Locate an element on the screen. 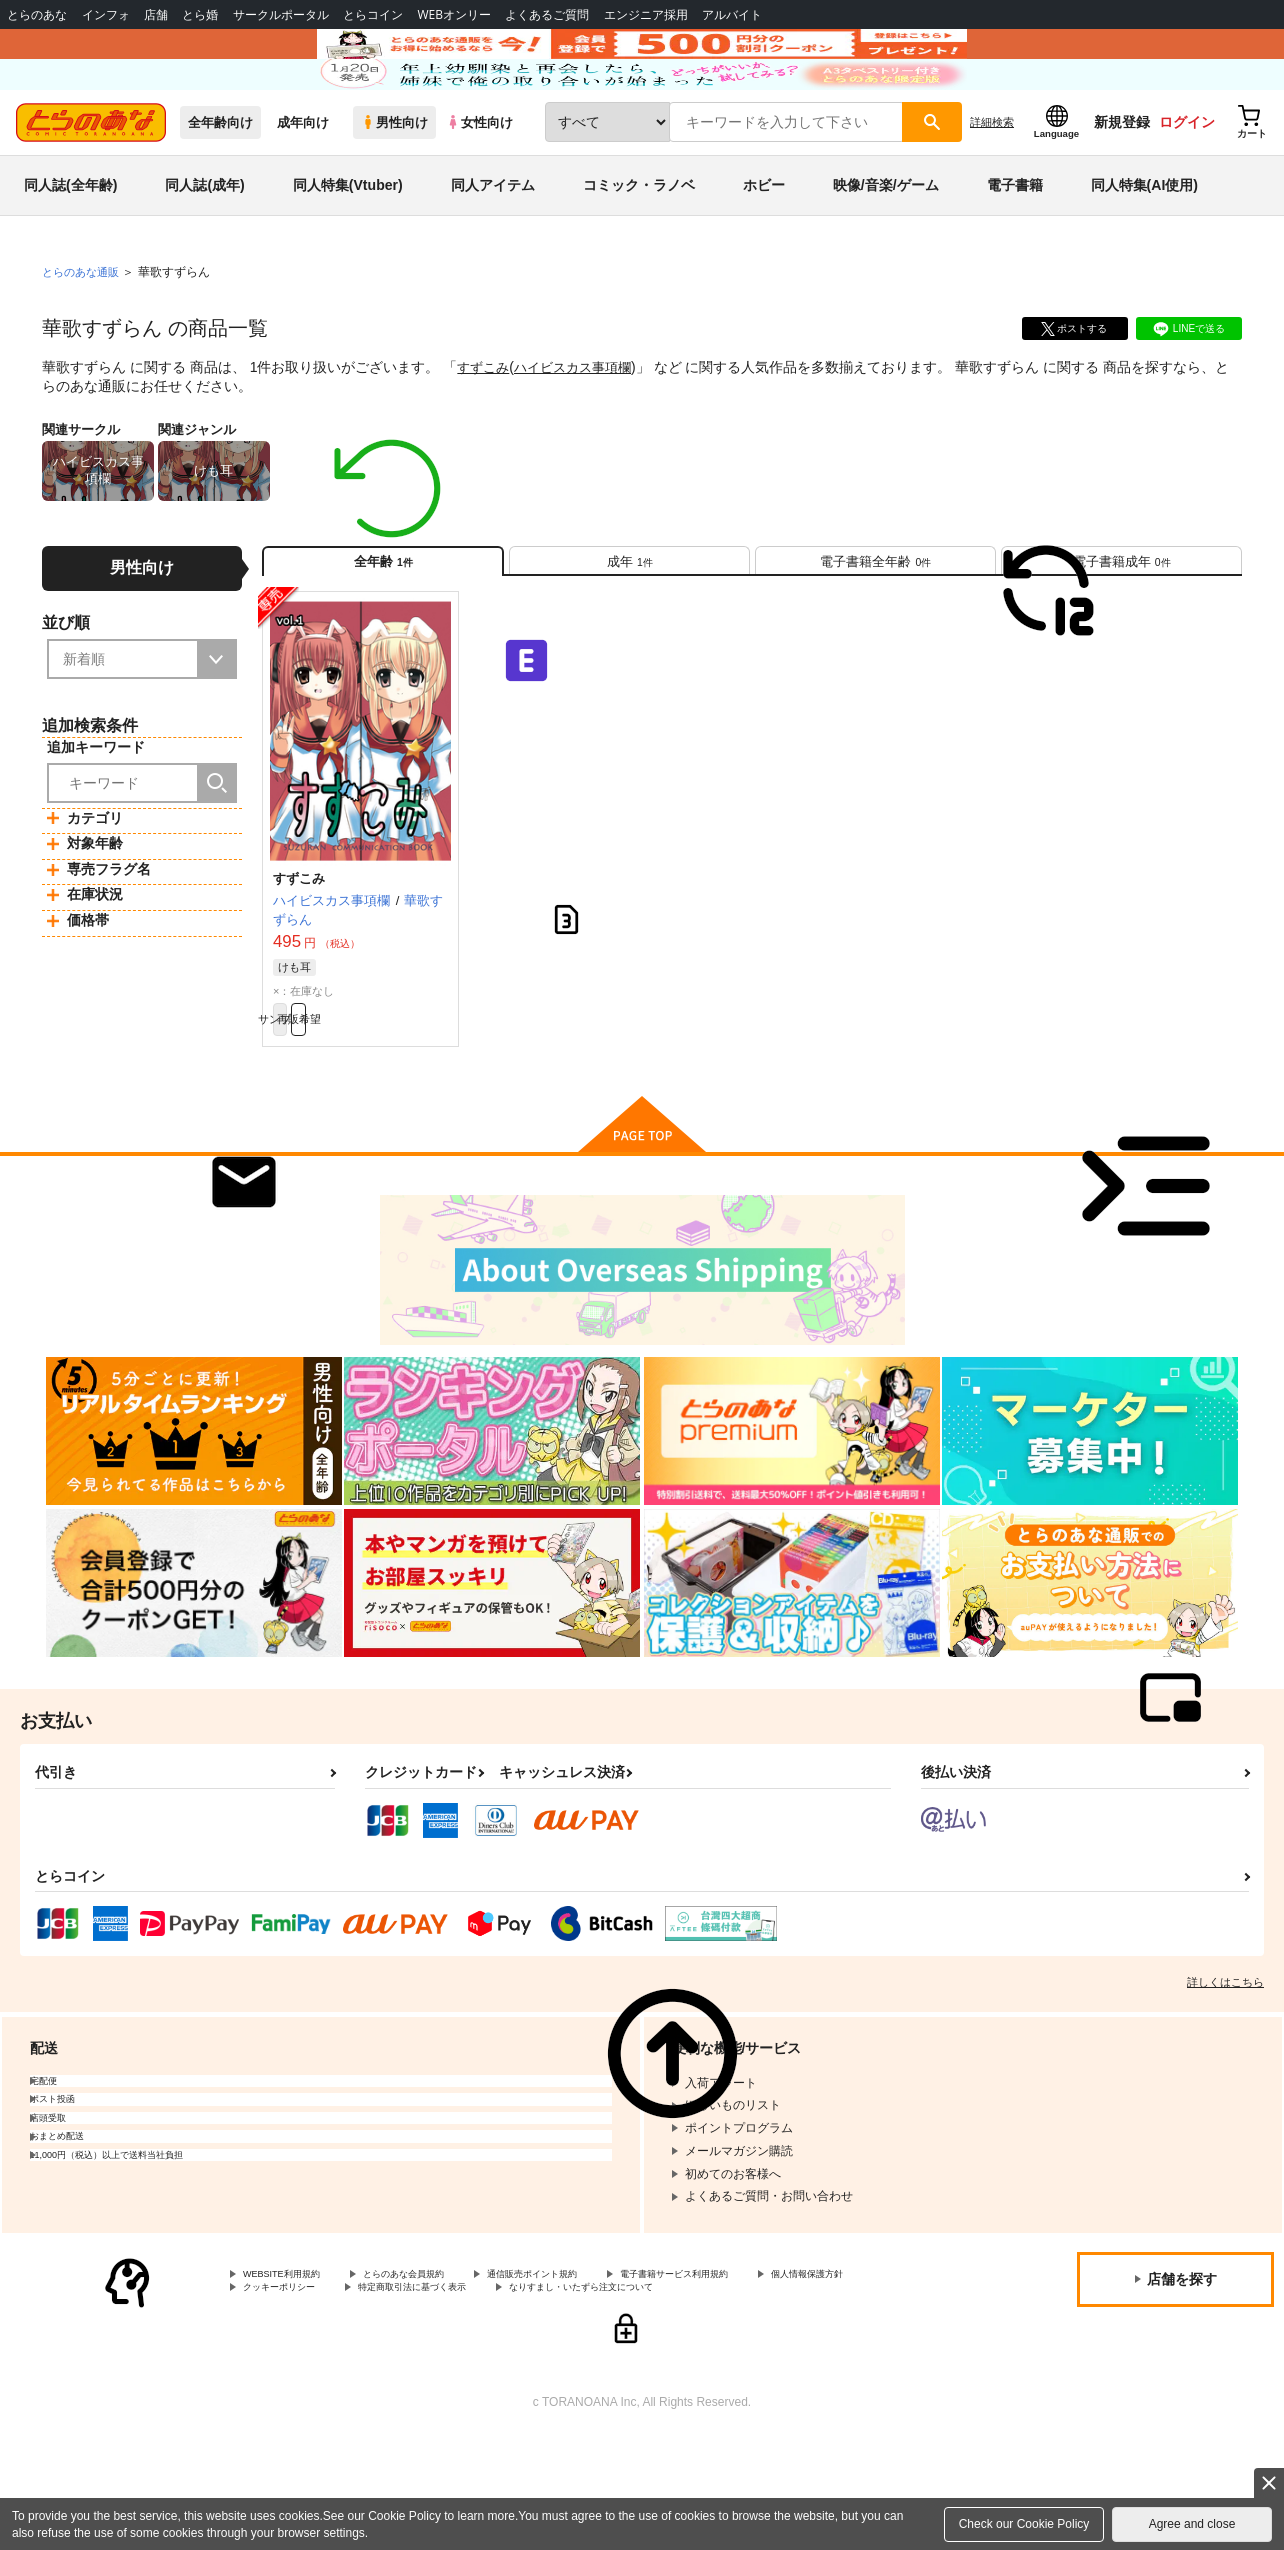 The height and width of the screenshot is (2550, 1284). access AI or machine learning features is located at coordinates (128, 2283).